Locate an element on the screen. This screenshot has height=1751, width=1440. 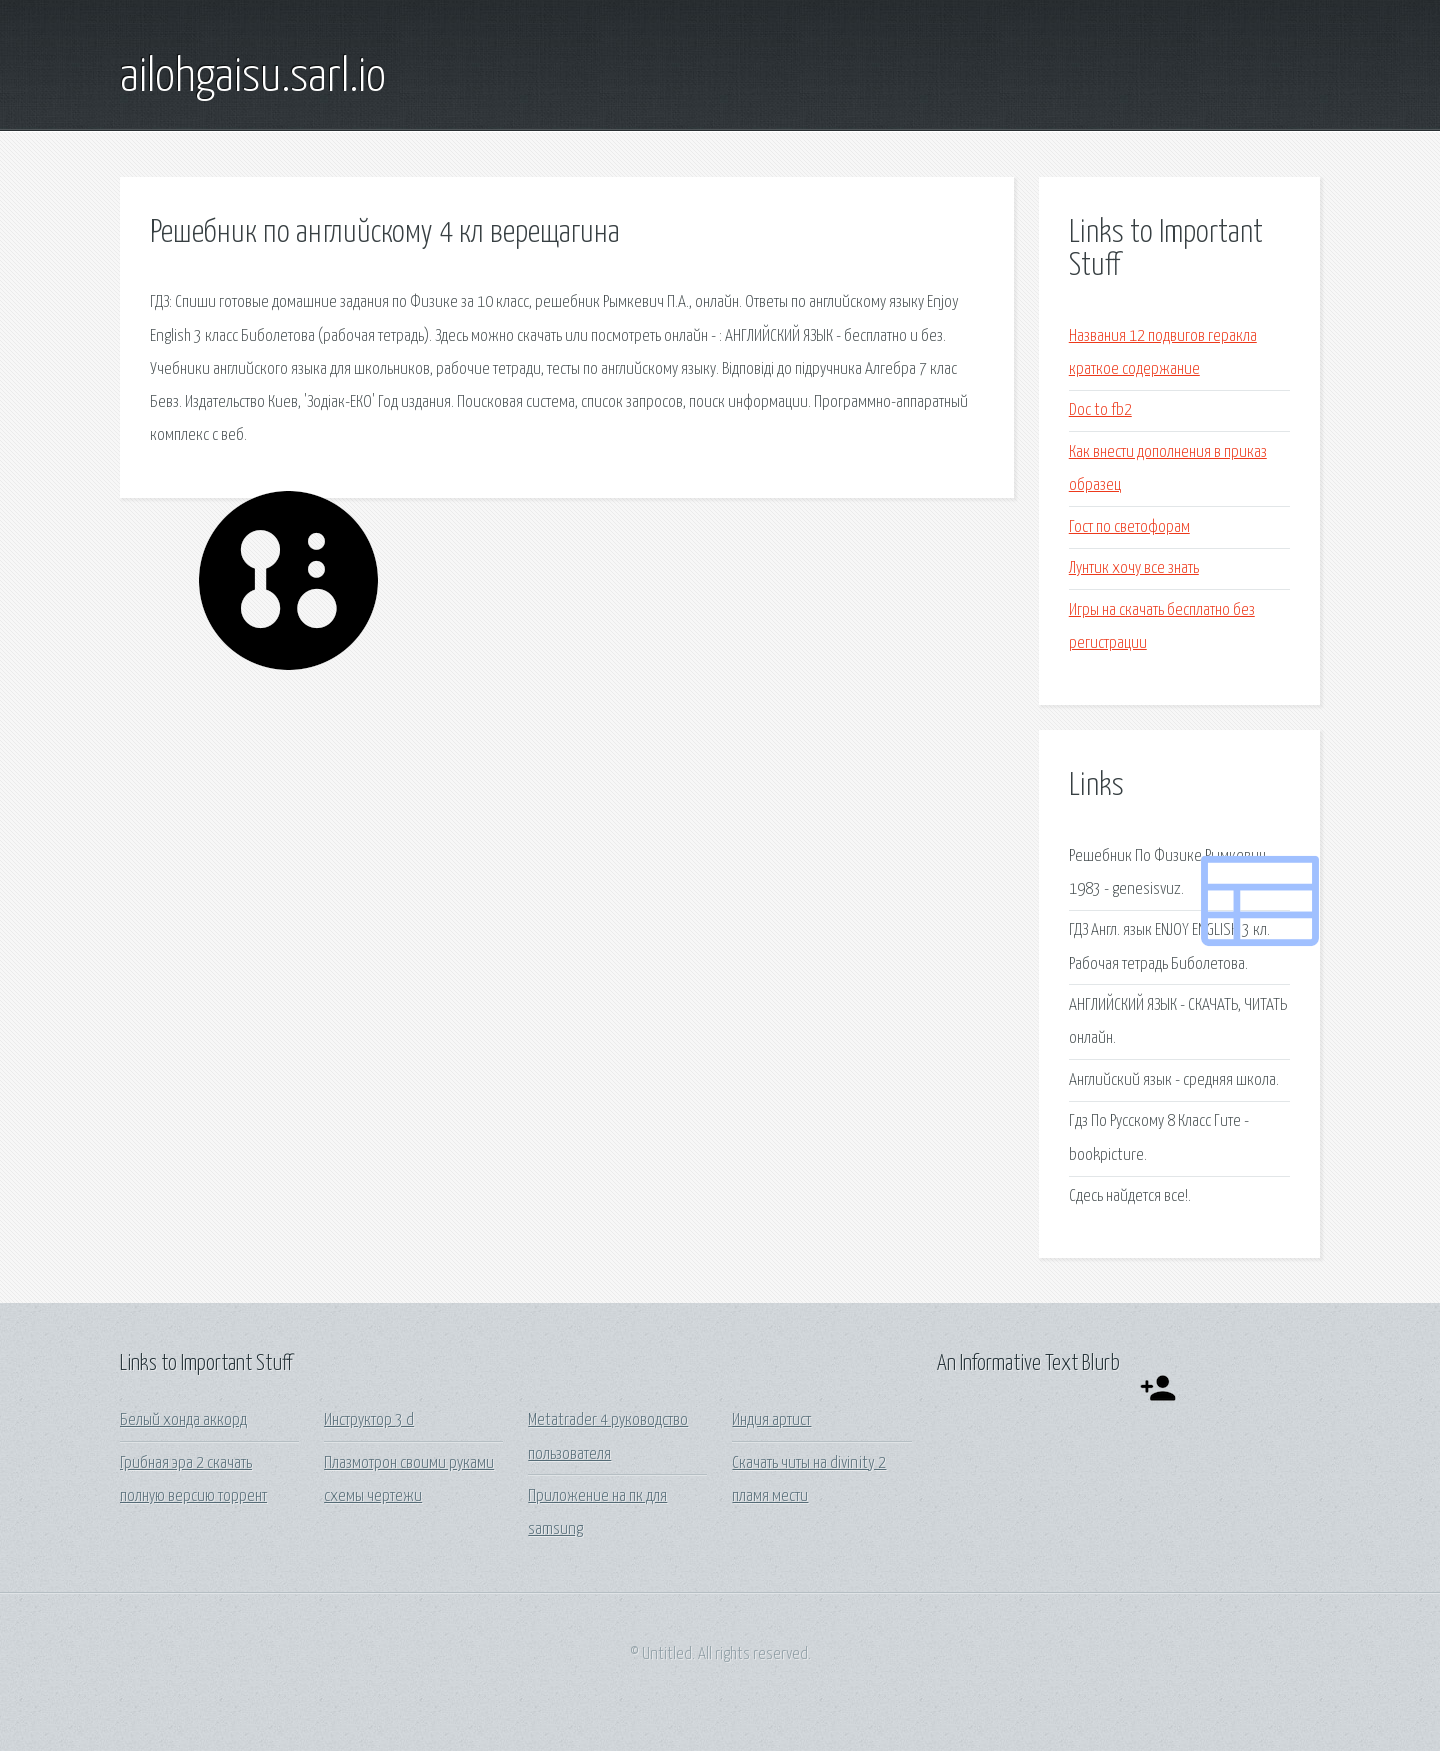
view data in table format is located at coordinates (1260, 901).